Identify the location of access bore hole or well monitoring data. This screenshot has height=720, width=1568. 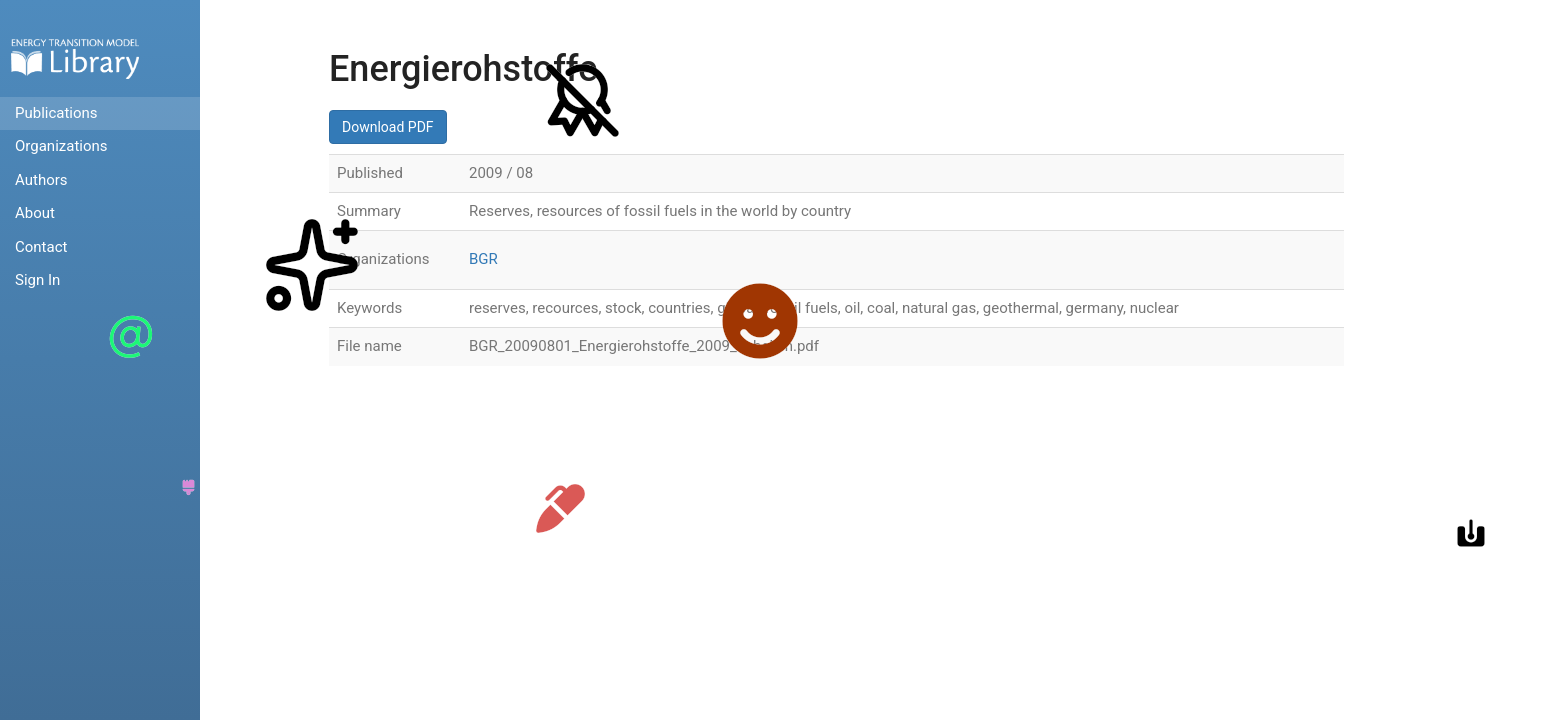
(1471, 533).